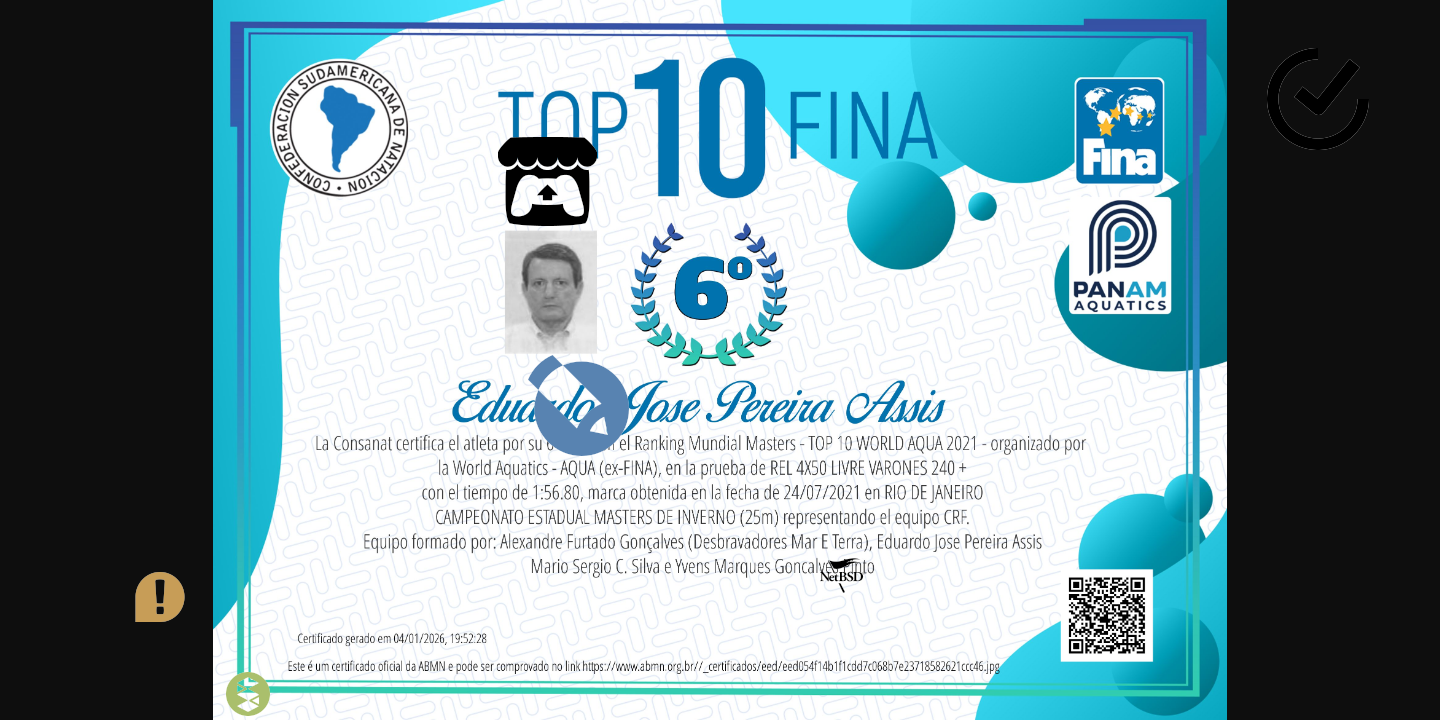 This screenshot has width=1440, height=720. I want to click on open scrapbox app, so click(248, 694).